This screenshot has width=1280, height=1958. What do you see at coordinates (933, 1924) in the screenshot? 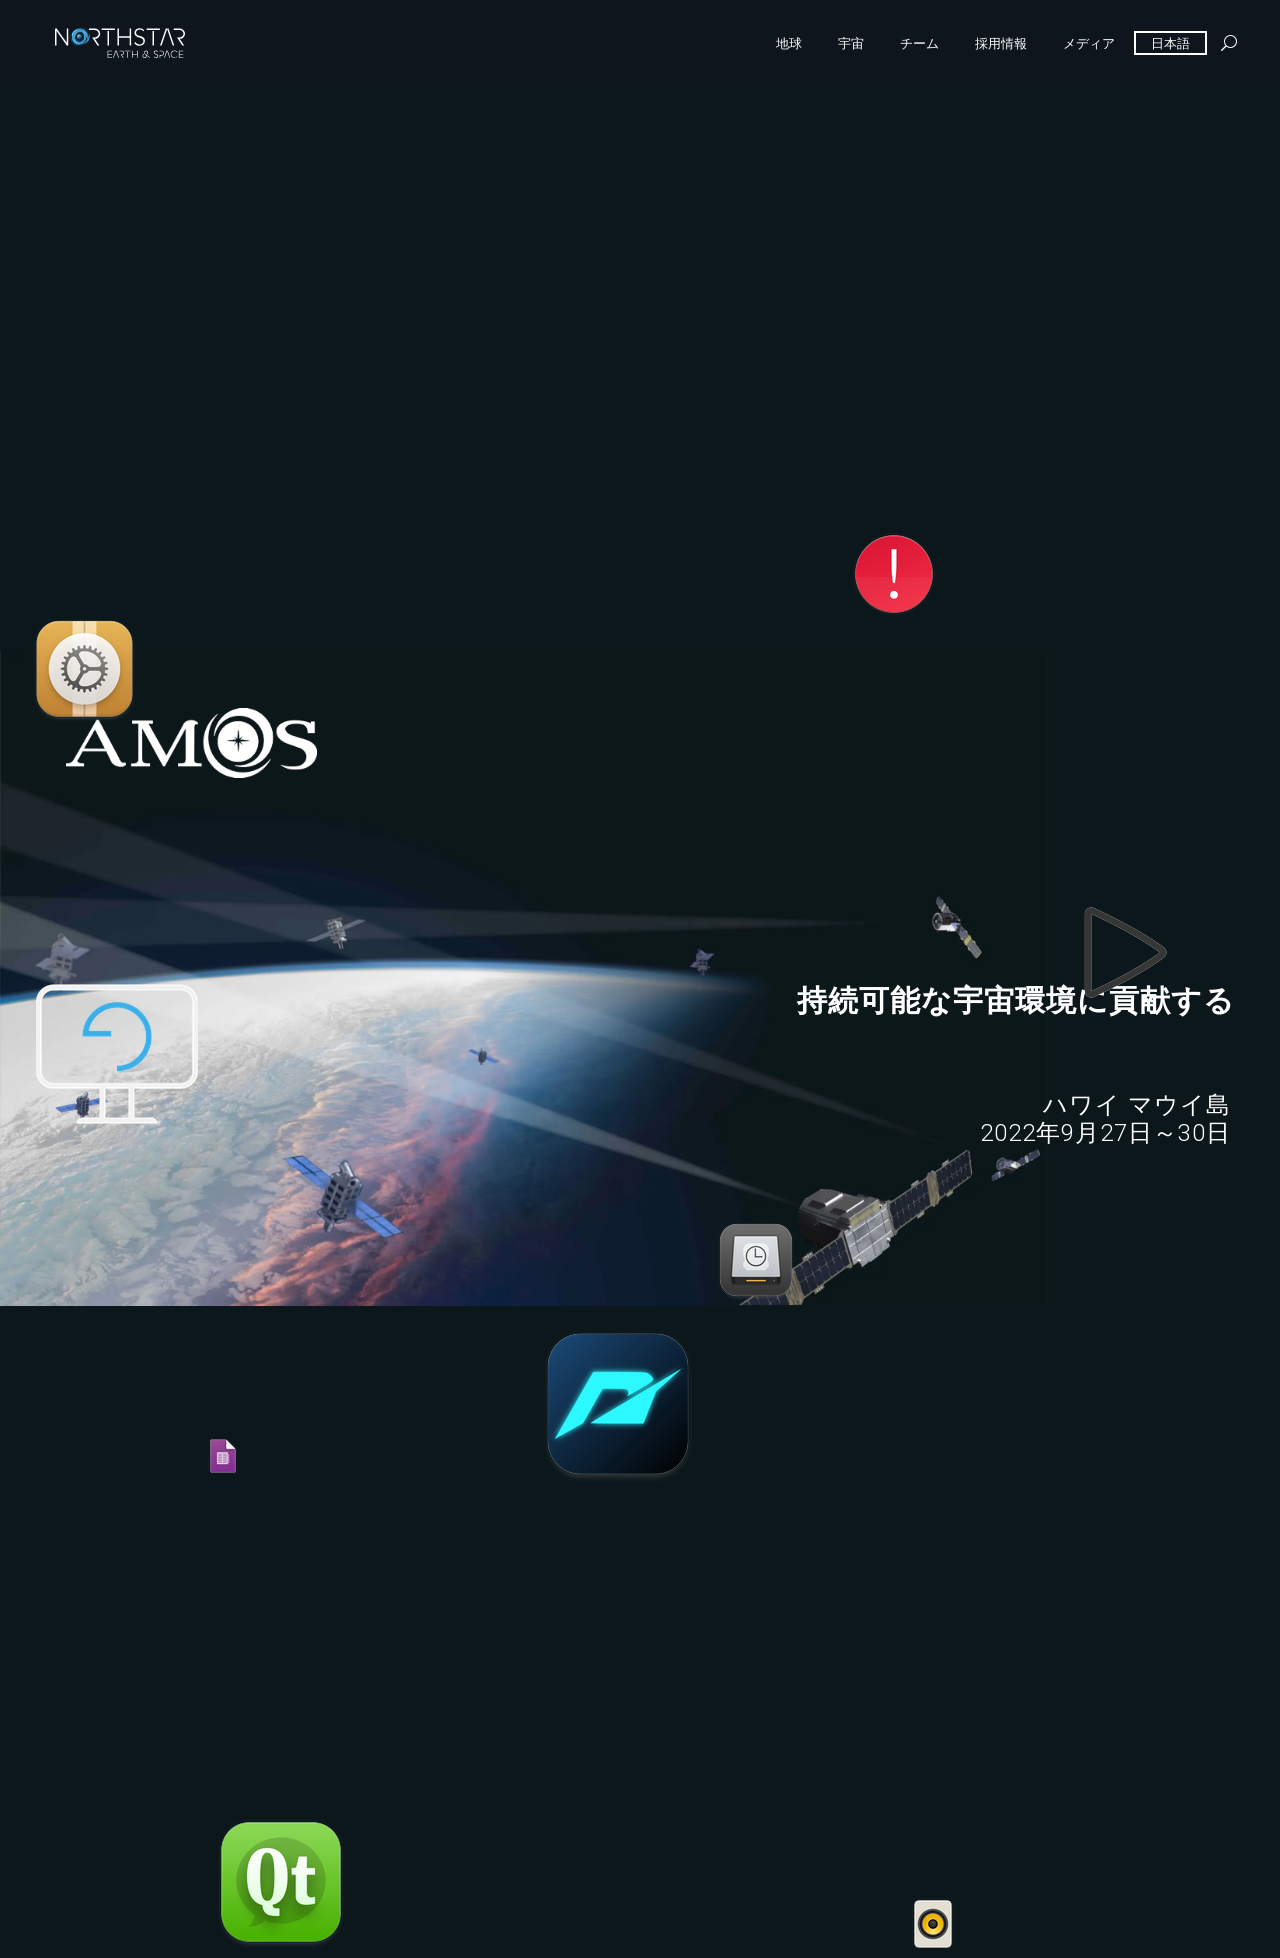
I see `open Rhythmbox music player` at bounding box center [933, 1924].